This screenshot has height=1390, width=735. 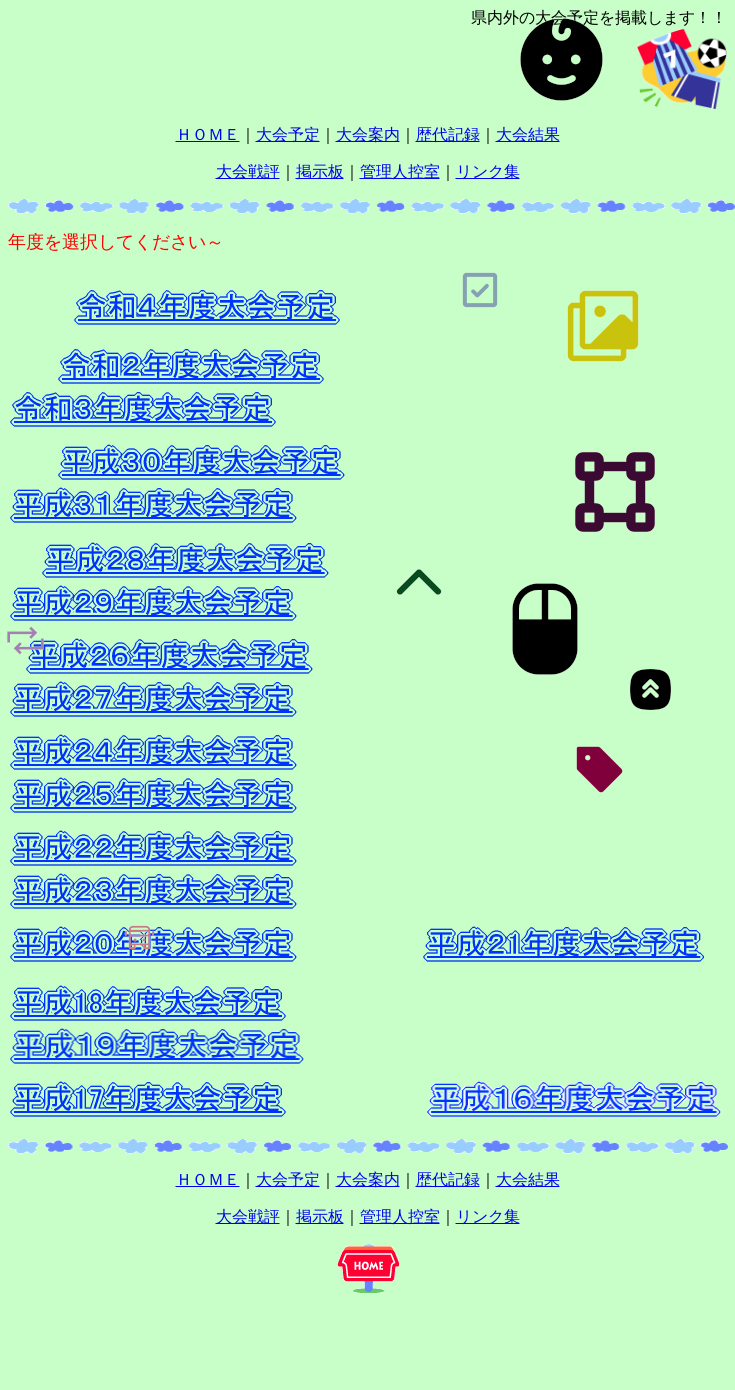 What do you see at coordinates (139, 937) in the screenshot?
I see `view public transit options` at bounding box center [139, 937].